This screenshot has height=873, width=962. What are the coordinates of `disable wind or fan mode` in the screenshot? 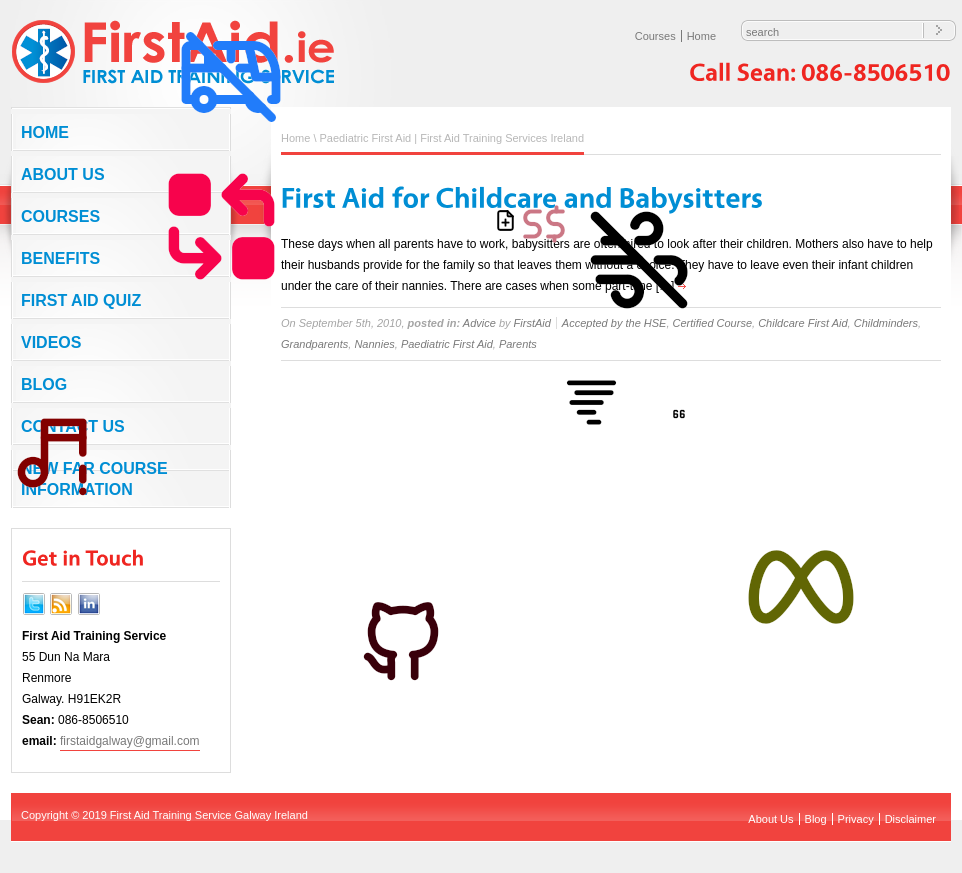 It's located at (639, 260).